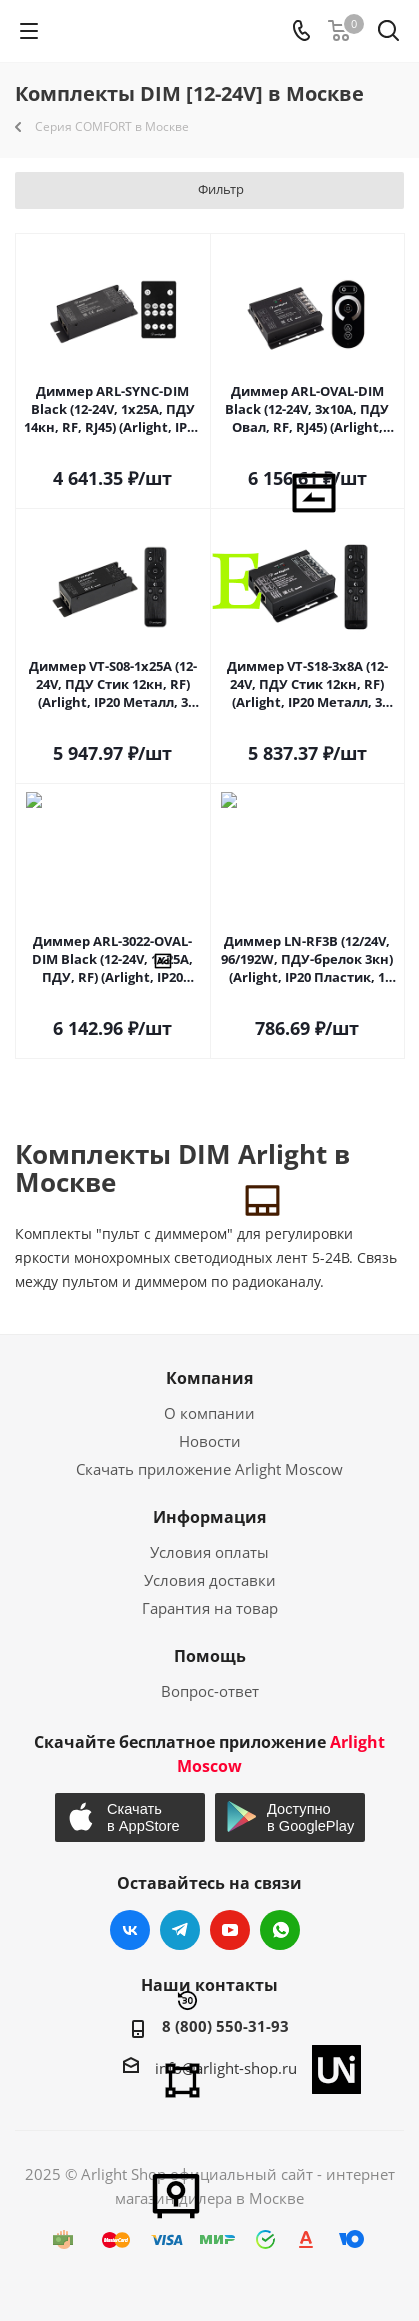 The height and width of the screenshot is (2321, 419). What do you see at coordinates (237, 581) in the screenshot?
I see `open the Etsy app or website` at bounding box center [237, 581].